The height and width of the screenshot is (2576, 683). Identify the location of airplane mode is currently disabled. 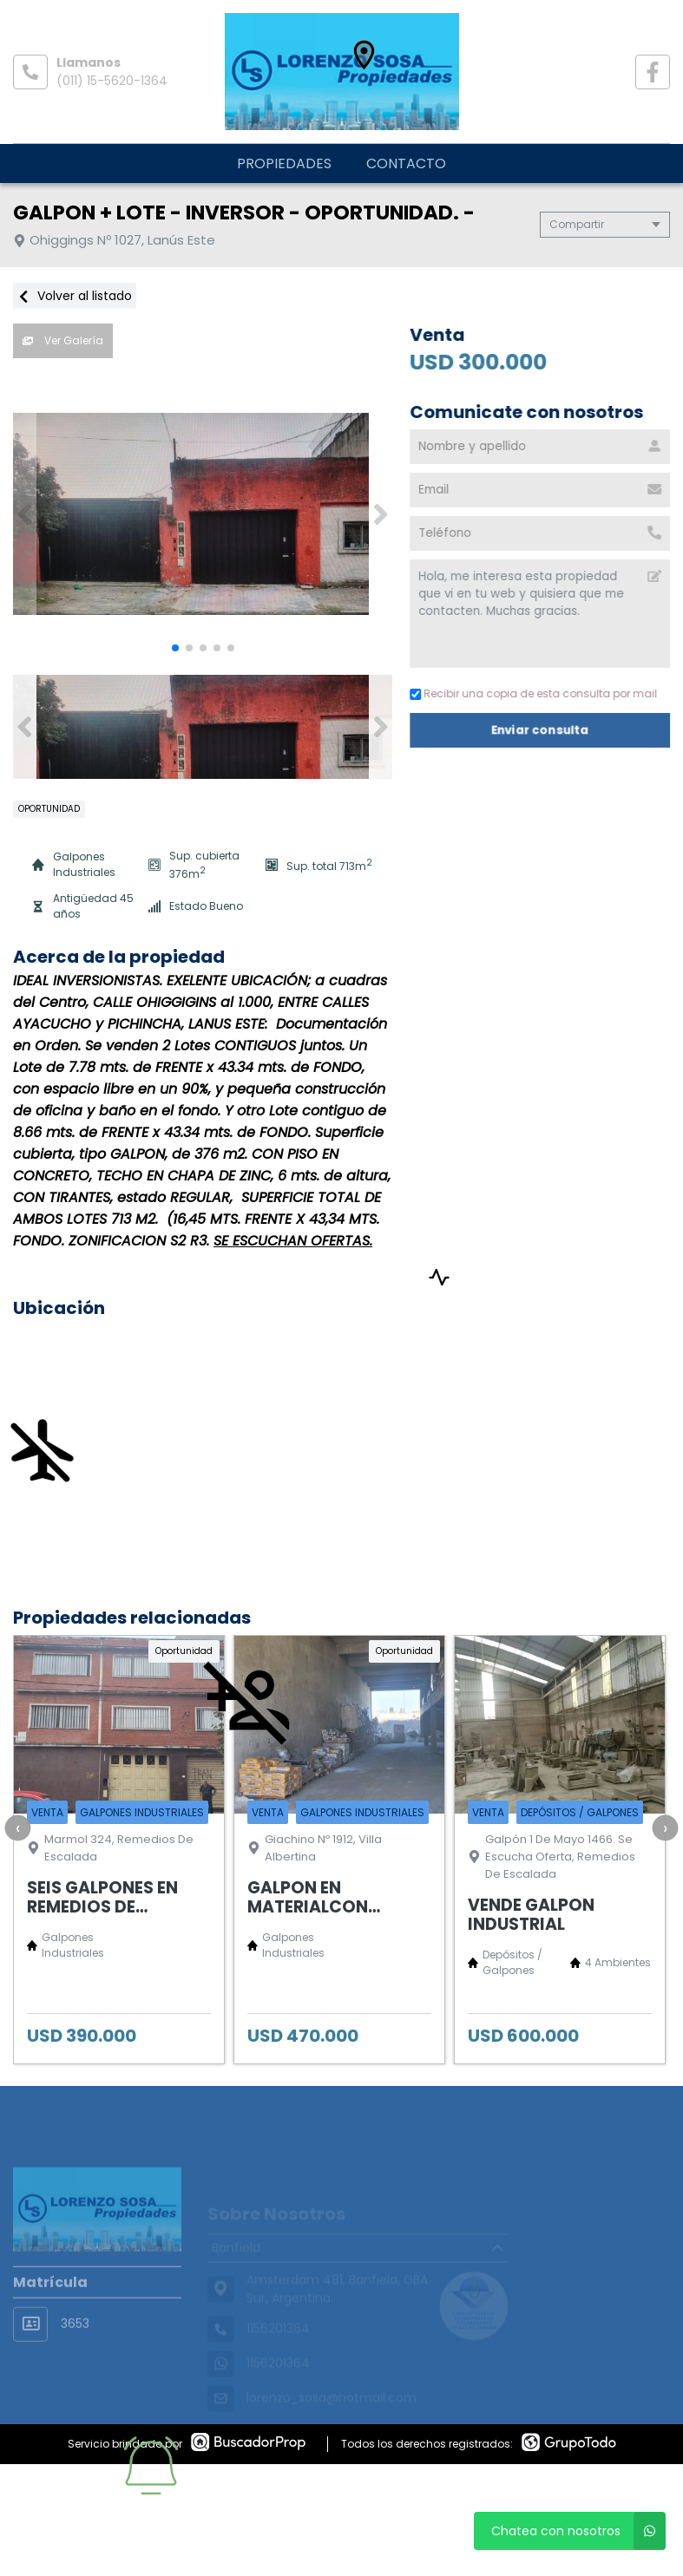
(43, 1450).